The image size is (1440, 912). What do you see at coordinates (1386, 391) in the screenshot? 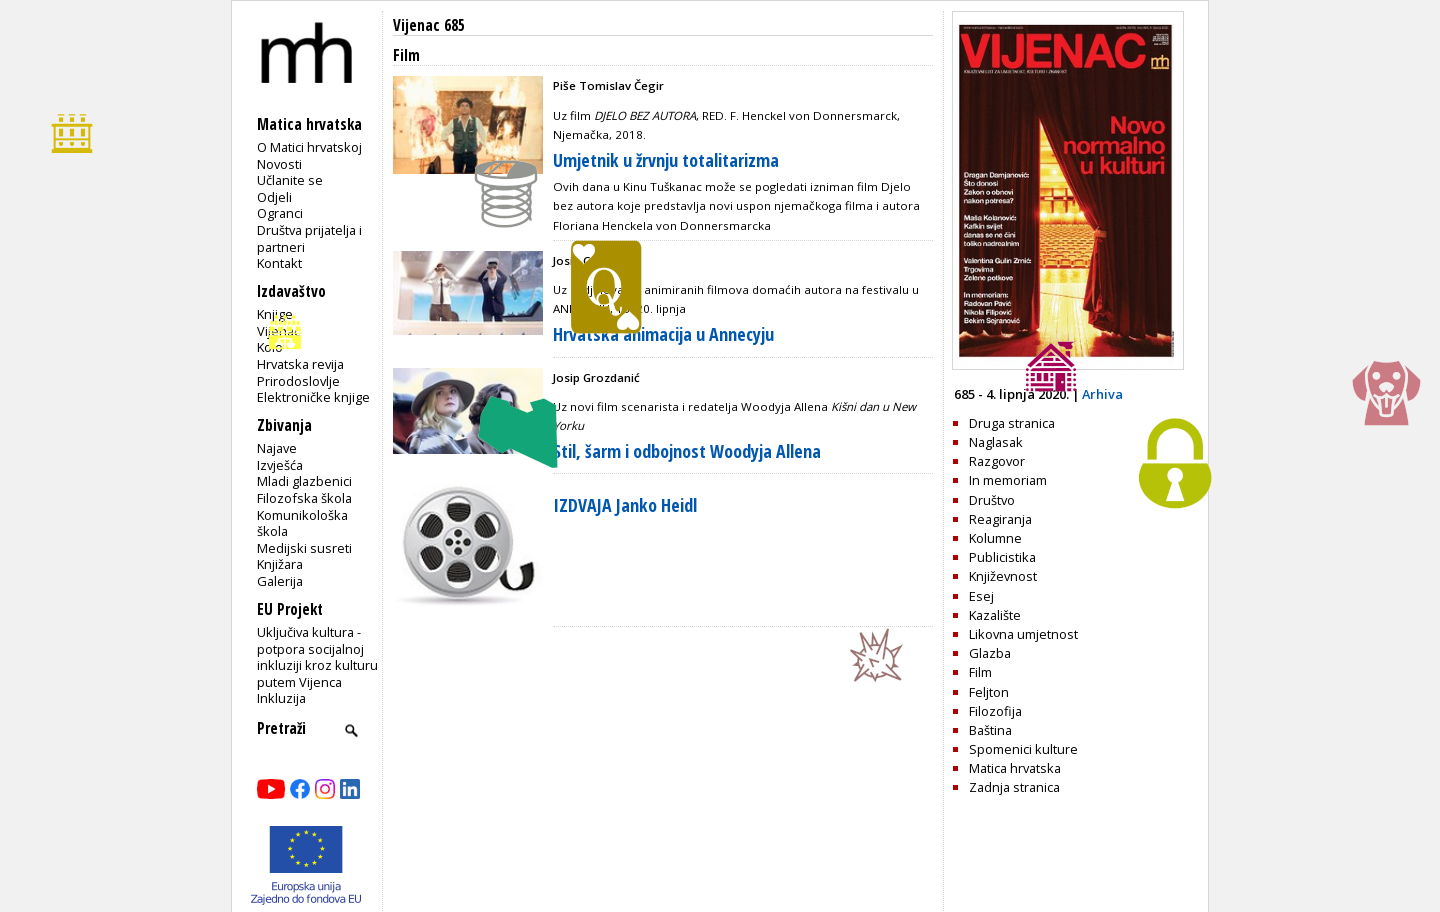
I see `view pet profile or pet-related features` at bounding box center [1386, 391].